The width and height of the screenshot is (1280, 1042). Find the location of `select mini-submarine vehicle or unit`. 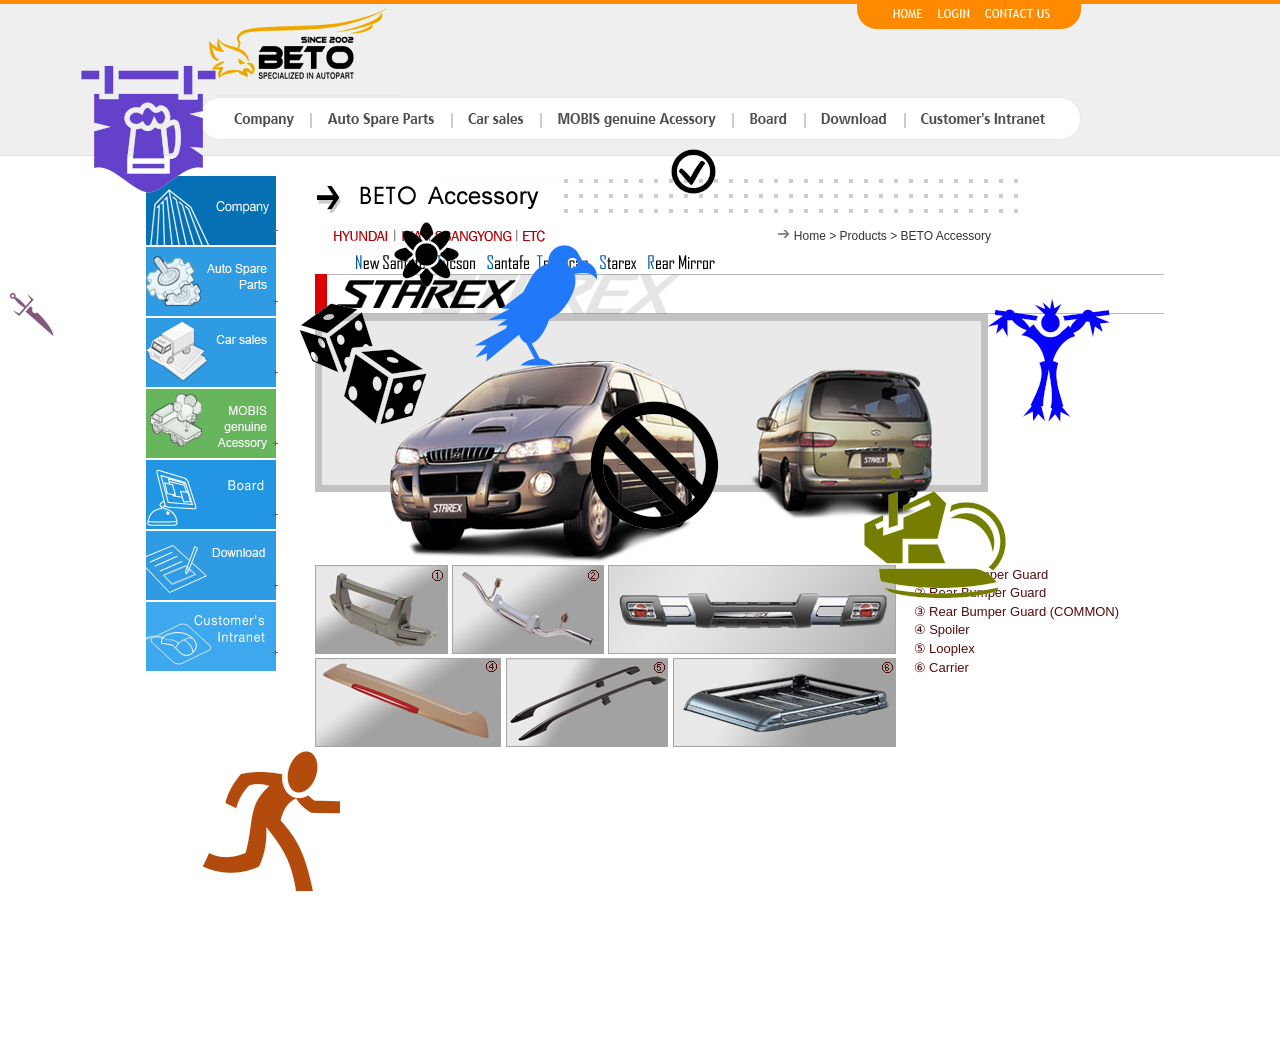

select mini-submarine vehicle or unit is located at coordinates (935, 530).